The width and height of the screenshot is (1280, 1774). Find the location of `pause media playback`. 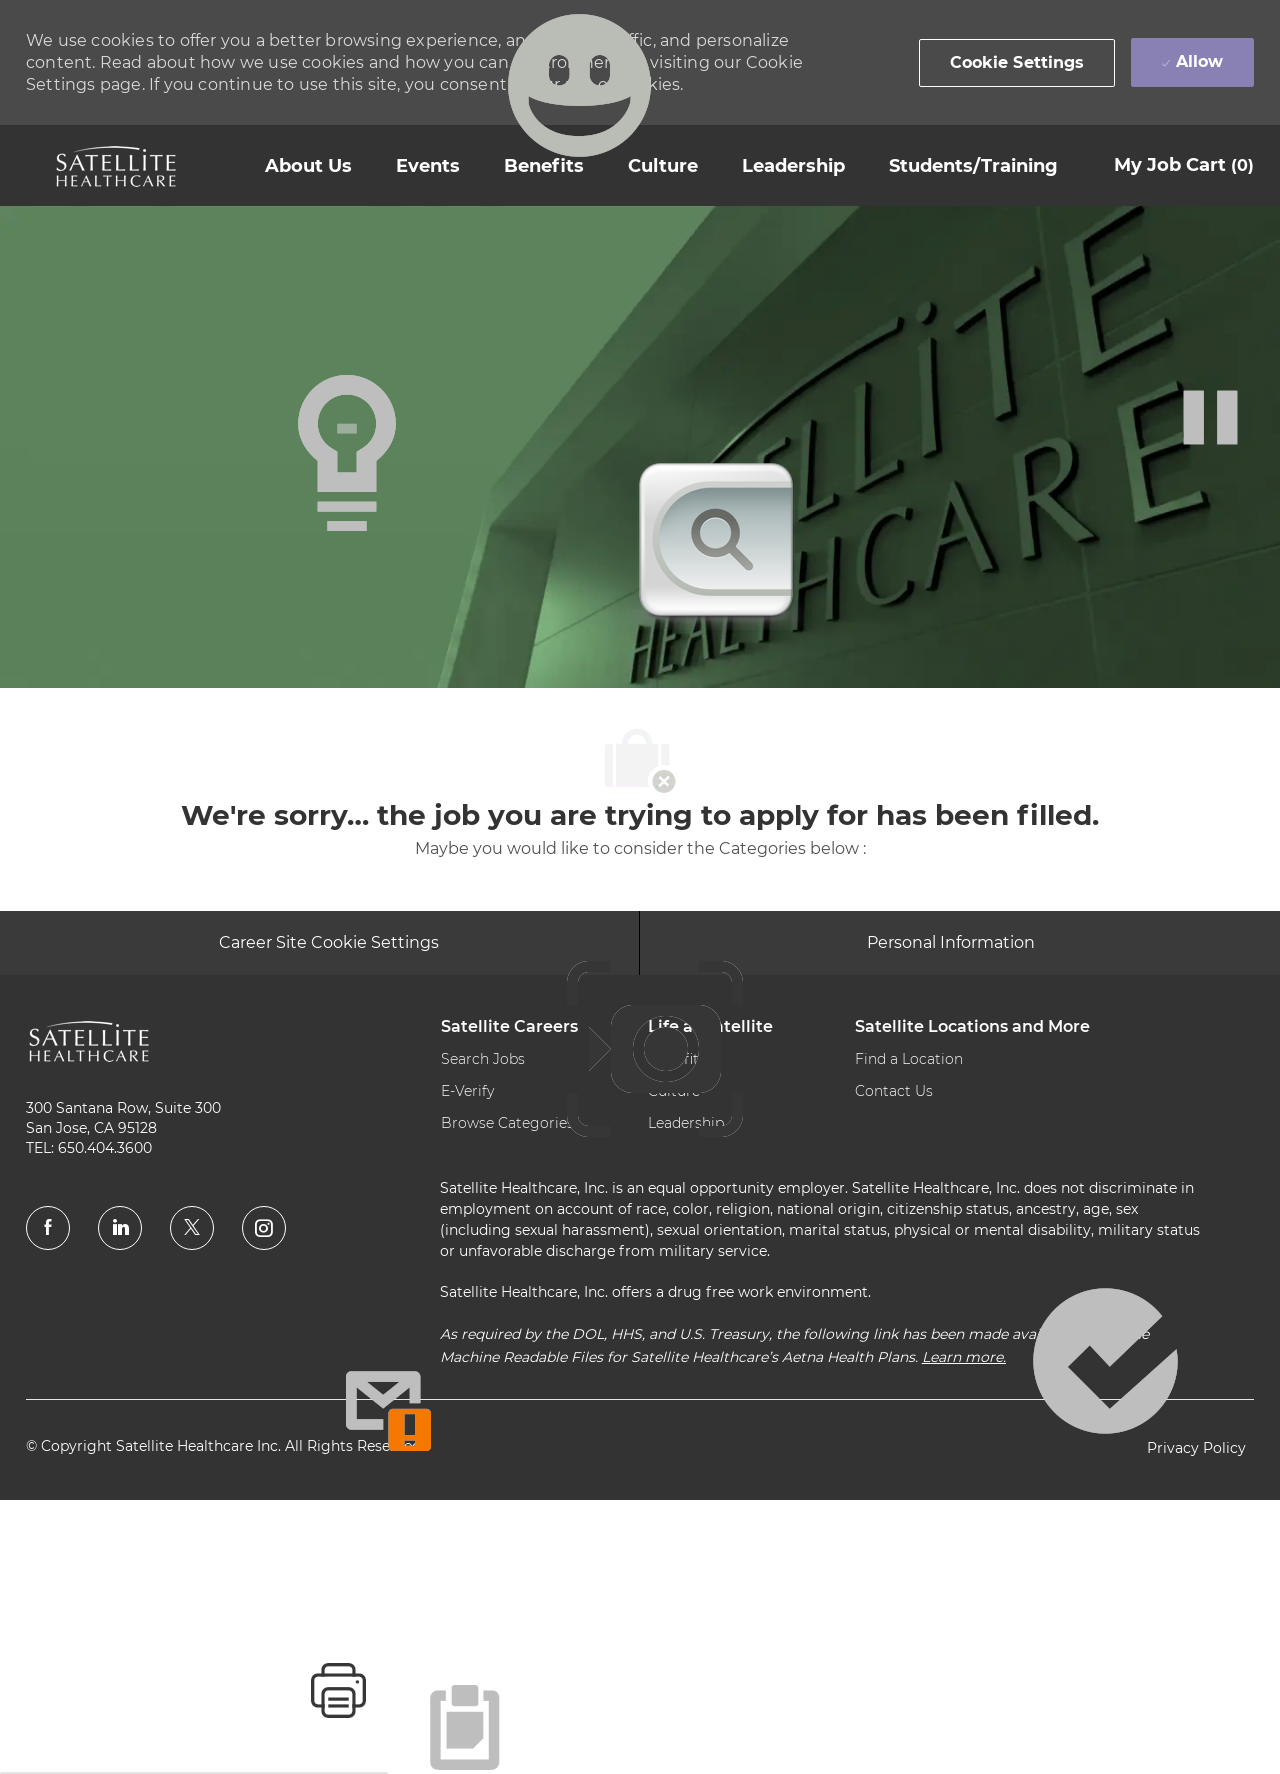

pause media playback is located at coordinates (1210, 417).